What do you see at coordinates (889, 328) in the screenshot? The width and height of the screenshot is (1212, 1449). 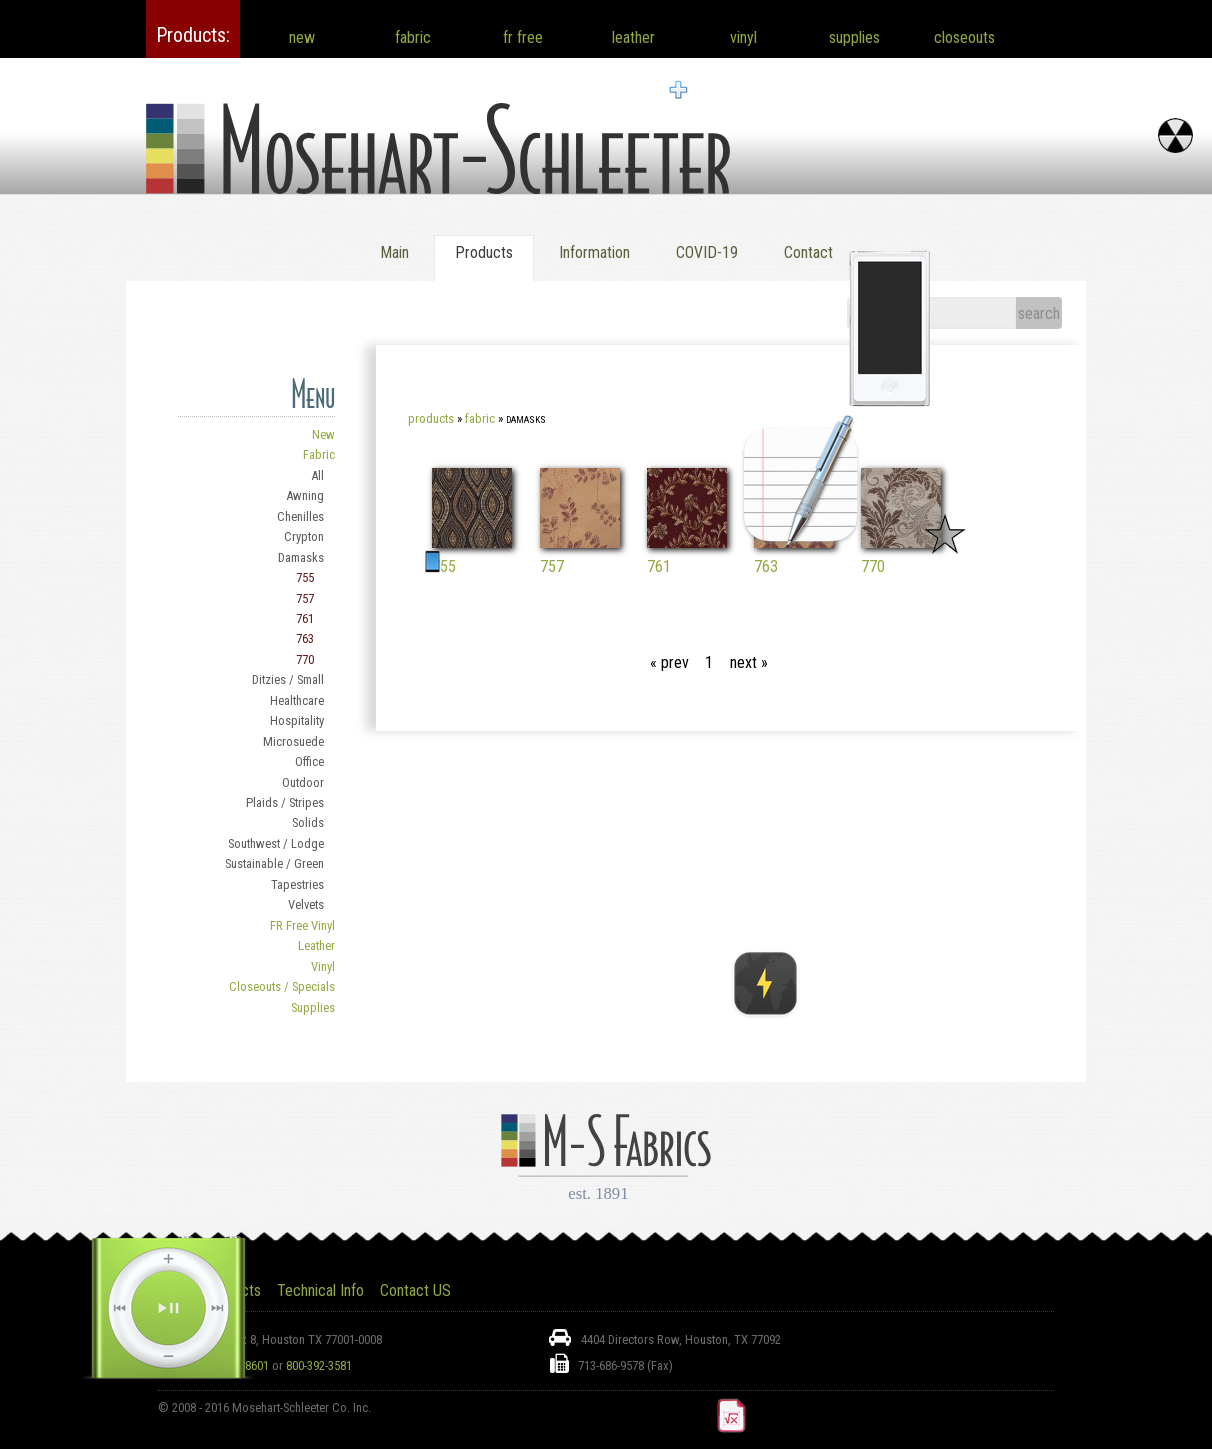 I see `iPod nano device connected` at bounding box center [889, 328].